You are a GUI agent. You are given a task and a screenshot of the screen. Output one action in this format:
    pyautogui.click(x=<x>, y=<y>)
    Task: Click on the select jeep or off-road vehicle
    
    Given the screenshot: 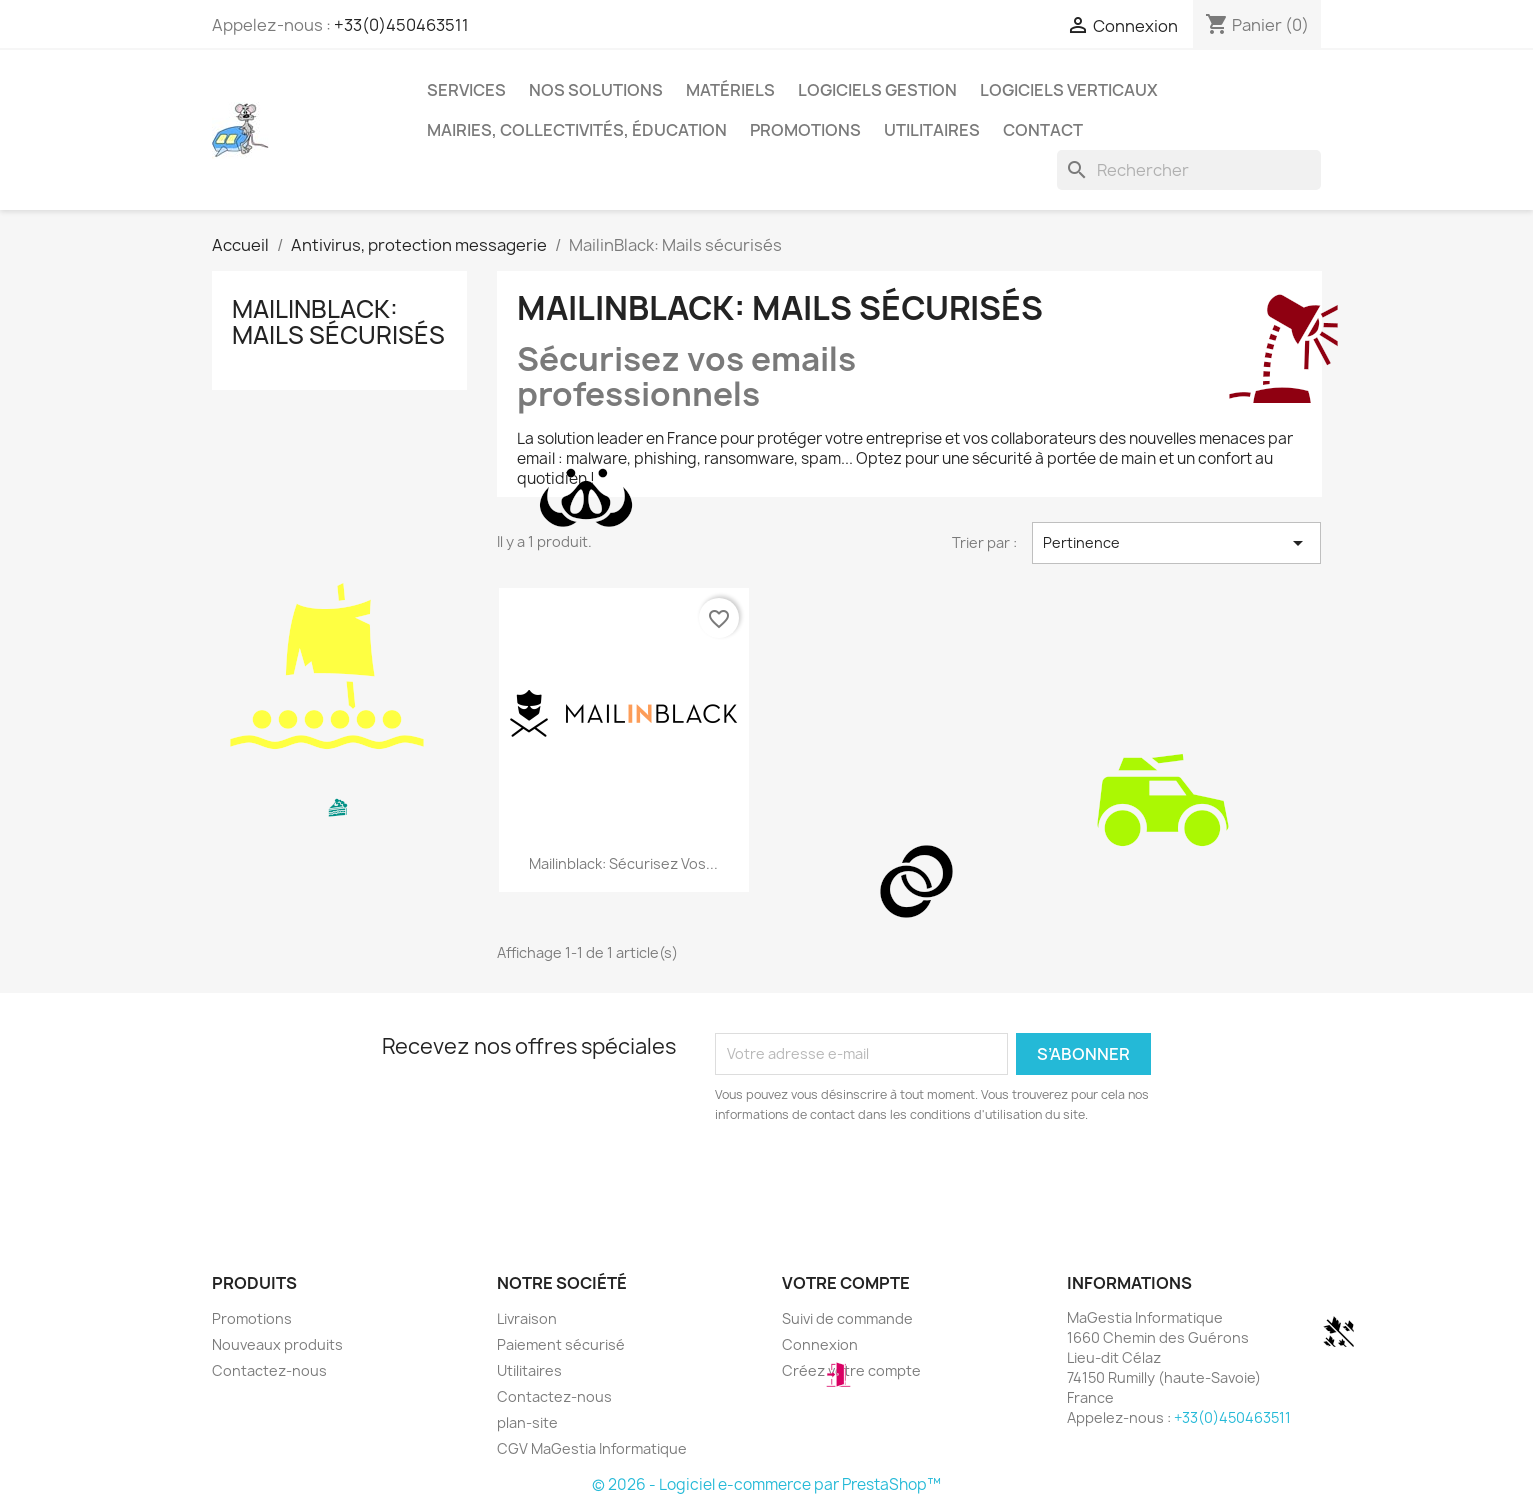 What is the action you would take?
    pyautogui.click(x=1163, y=800)
    